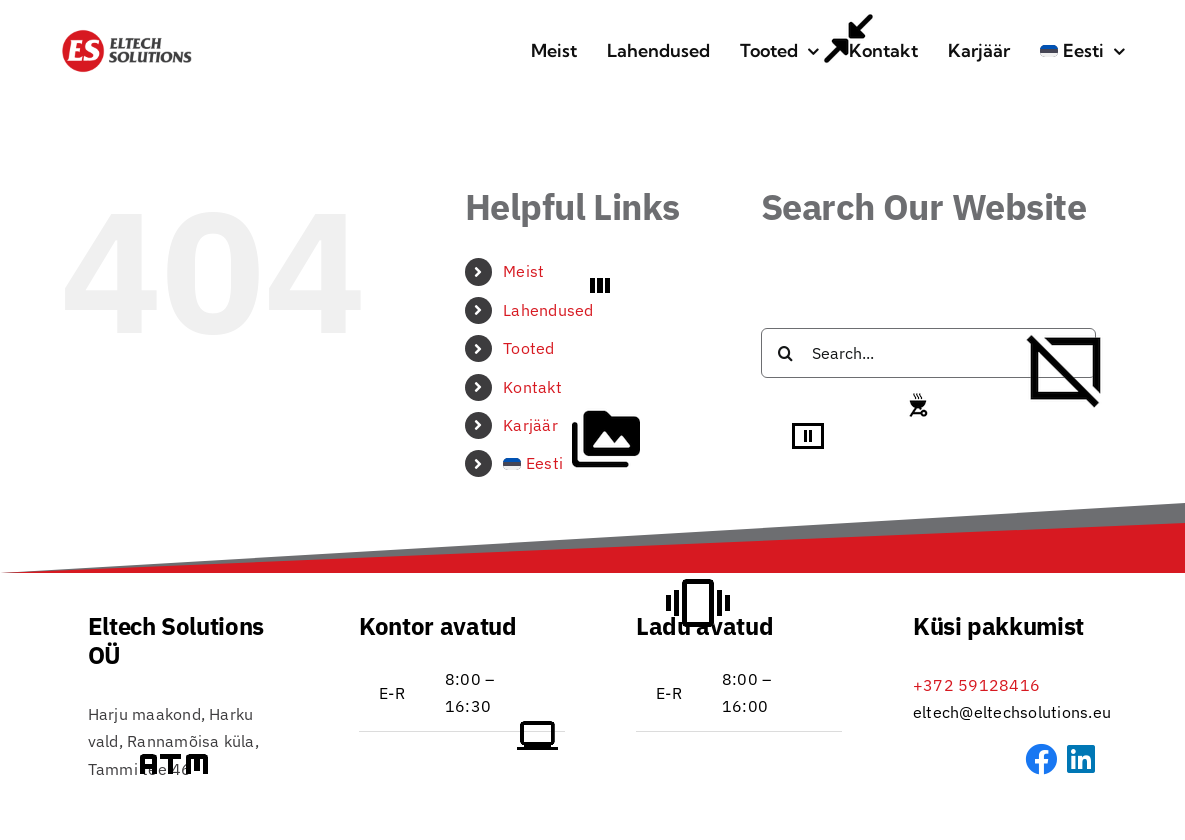 This screenshot has width=1185, height=840. What do you see at coordinates (918, 405) in the screenshot?
I see `access outdoor cooking or grilling recipes` at bounding box center [918, 405].